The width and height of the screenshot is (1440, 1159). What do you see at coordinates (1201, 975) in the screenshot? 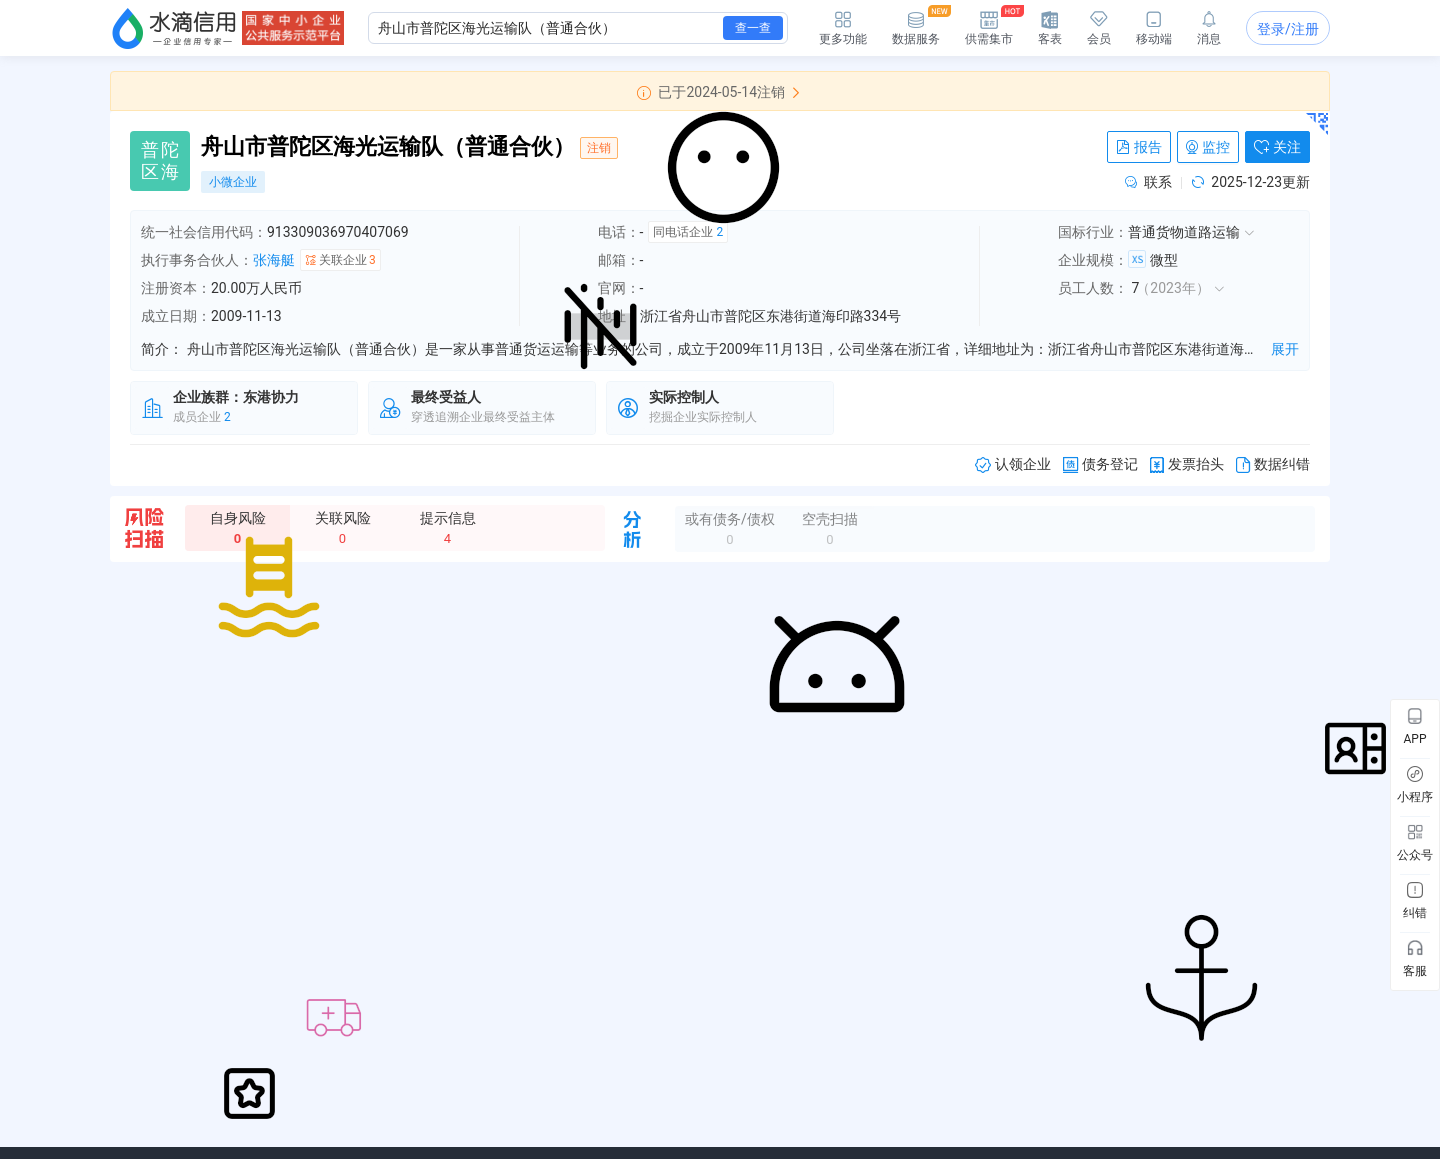
I see `anchor link to a specific section on the page` at bounding box center [1201, 975].